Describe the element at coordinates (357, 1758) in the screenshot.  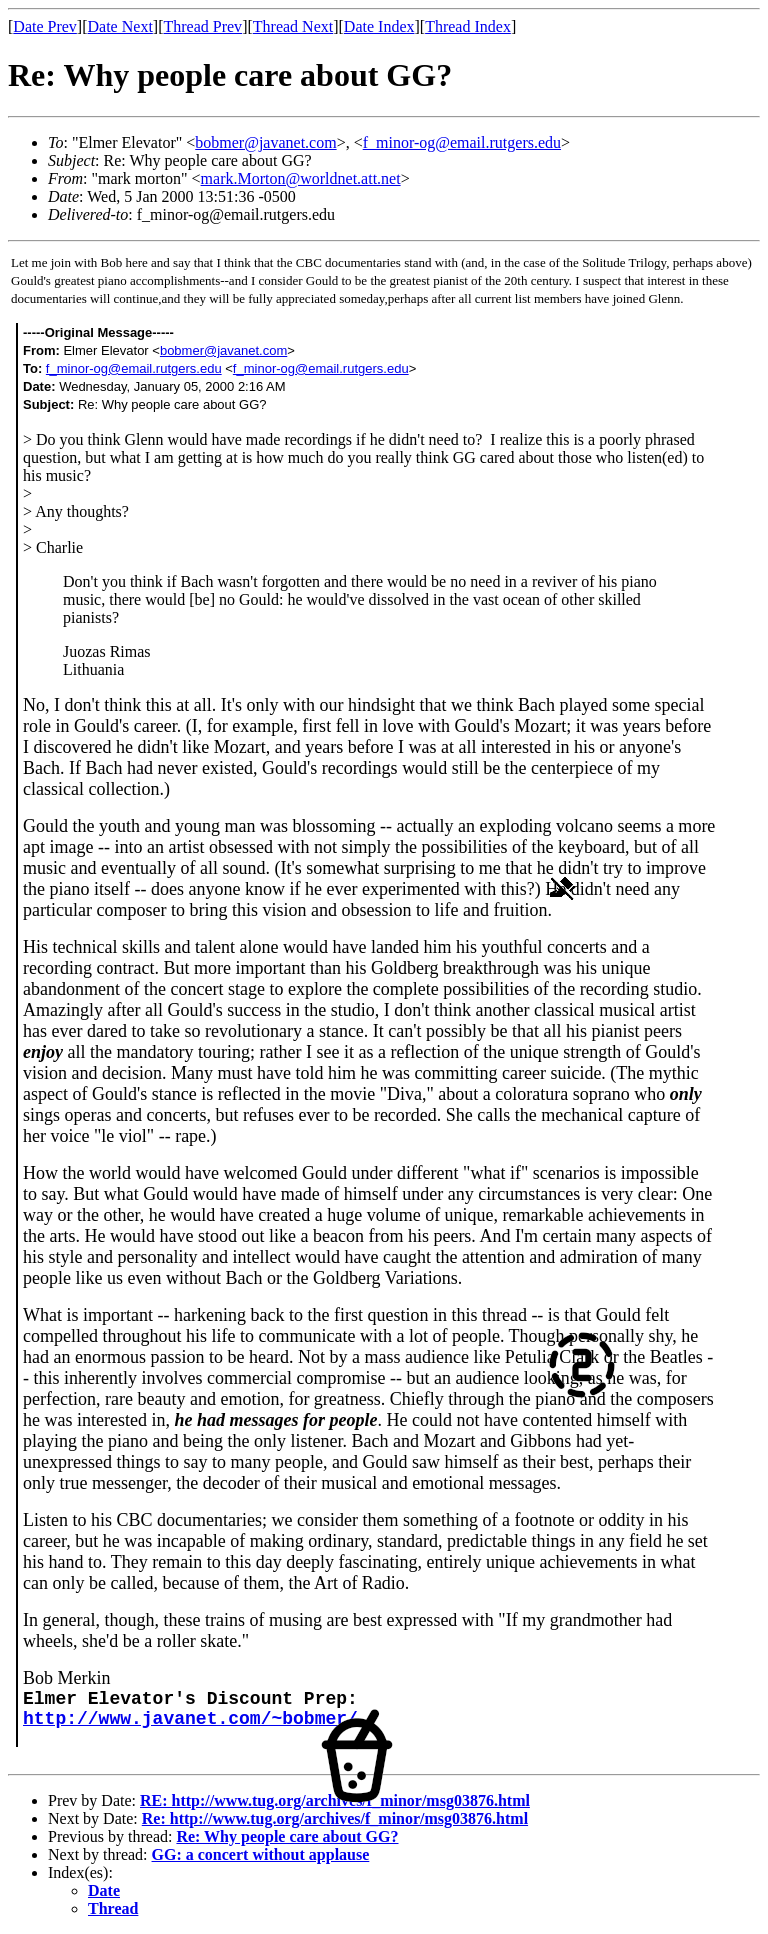
I see `order bubble tea or boba drinks` at that location.